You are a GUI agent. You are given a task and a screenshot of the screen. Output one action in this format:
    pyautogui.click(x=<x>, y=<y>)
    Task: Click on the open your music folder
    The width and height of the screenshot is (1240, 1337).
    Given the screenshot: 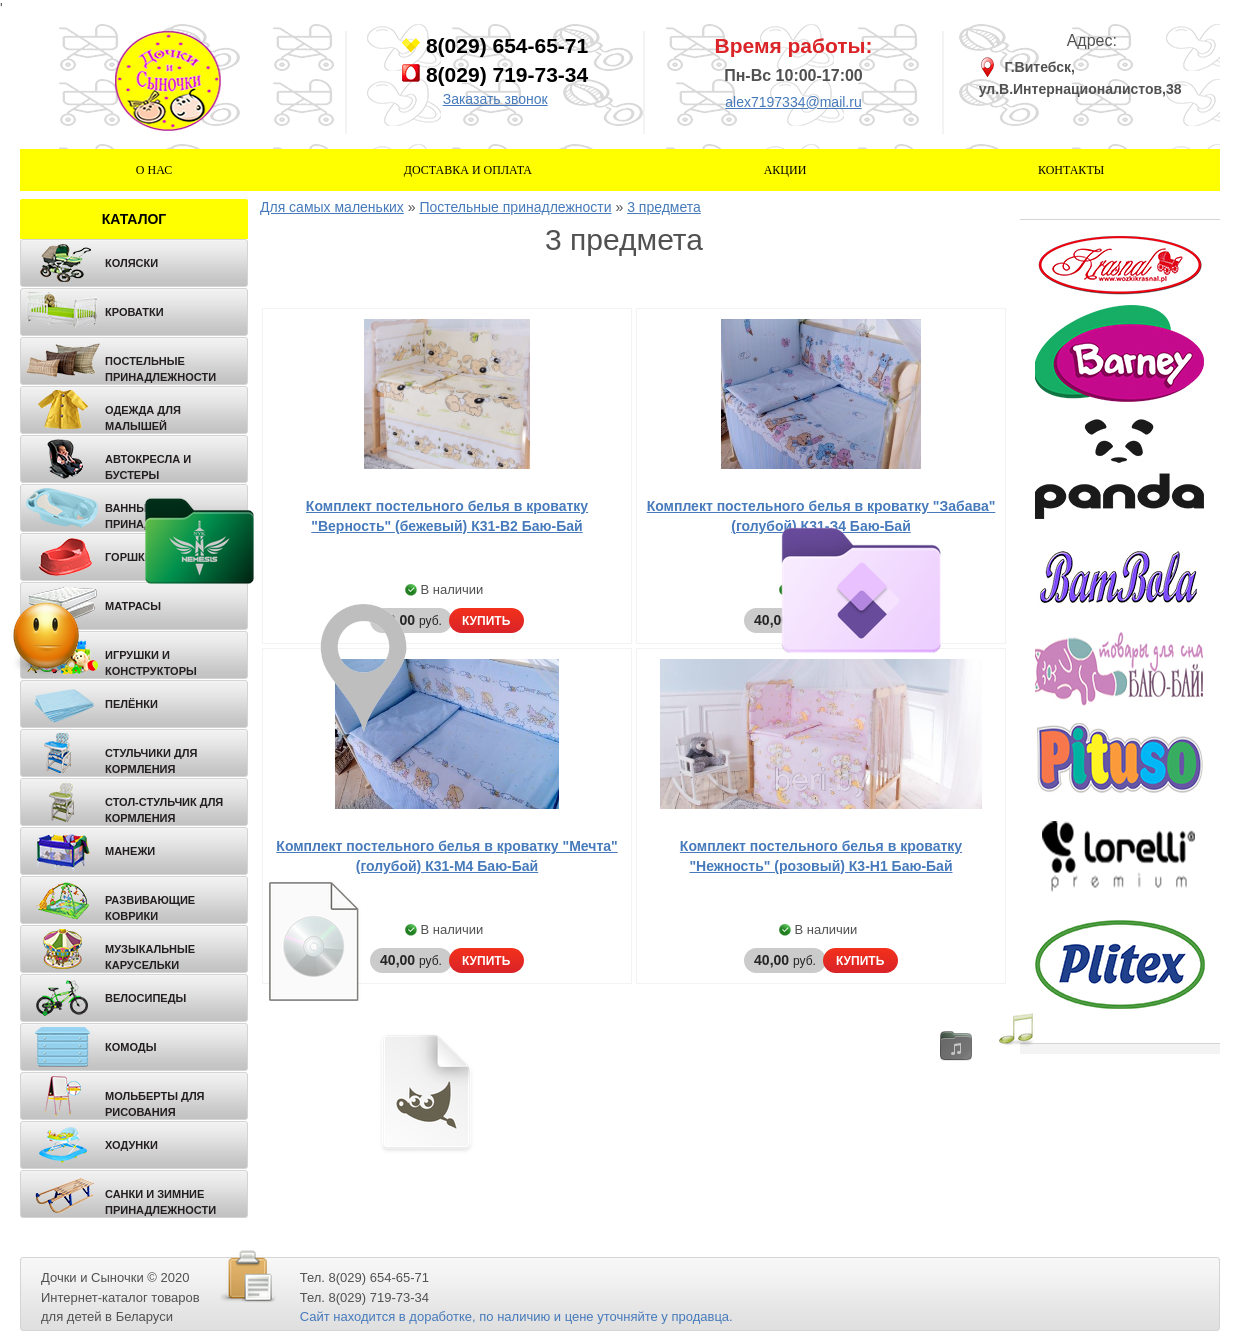 What is the action you would take?
    pyautogui.click(x=956, y=1045)
    